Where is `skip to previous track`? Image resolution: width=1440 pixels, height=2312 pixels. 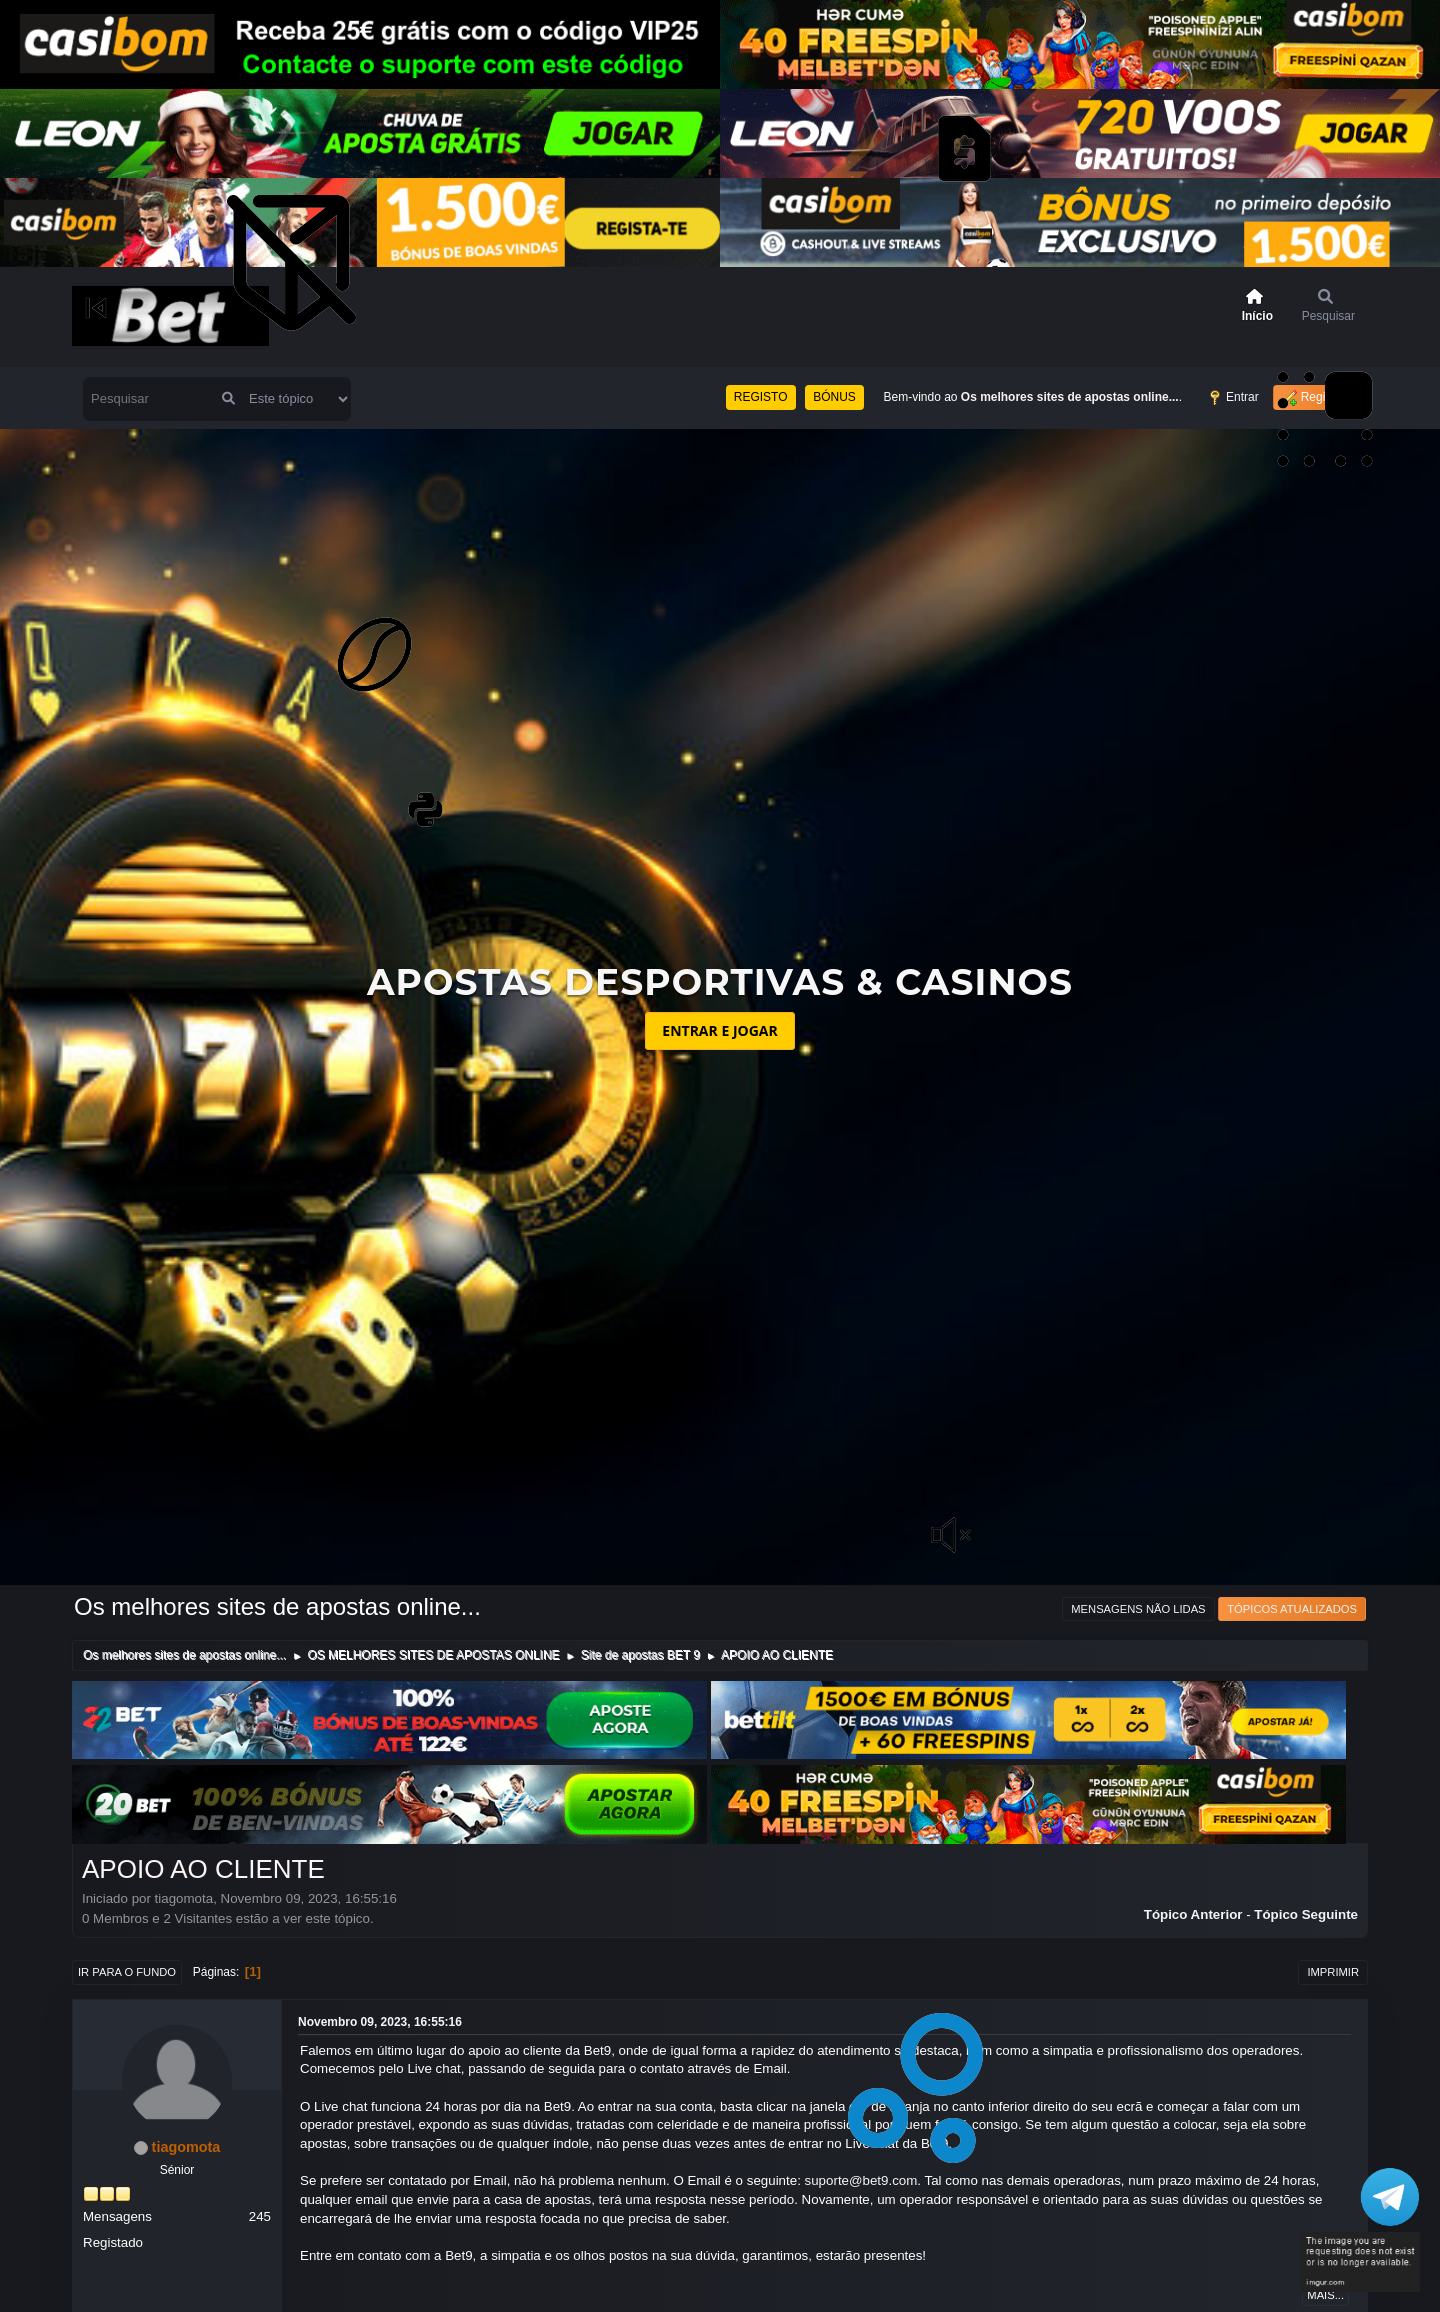
skip to previous track is located at coordinates (96, 308).